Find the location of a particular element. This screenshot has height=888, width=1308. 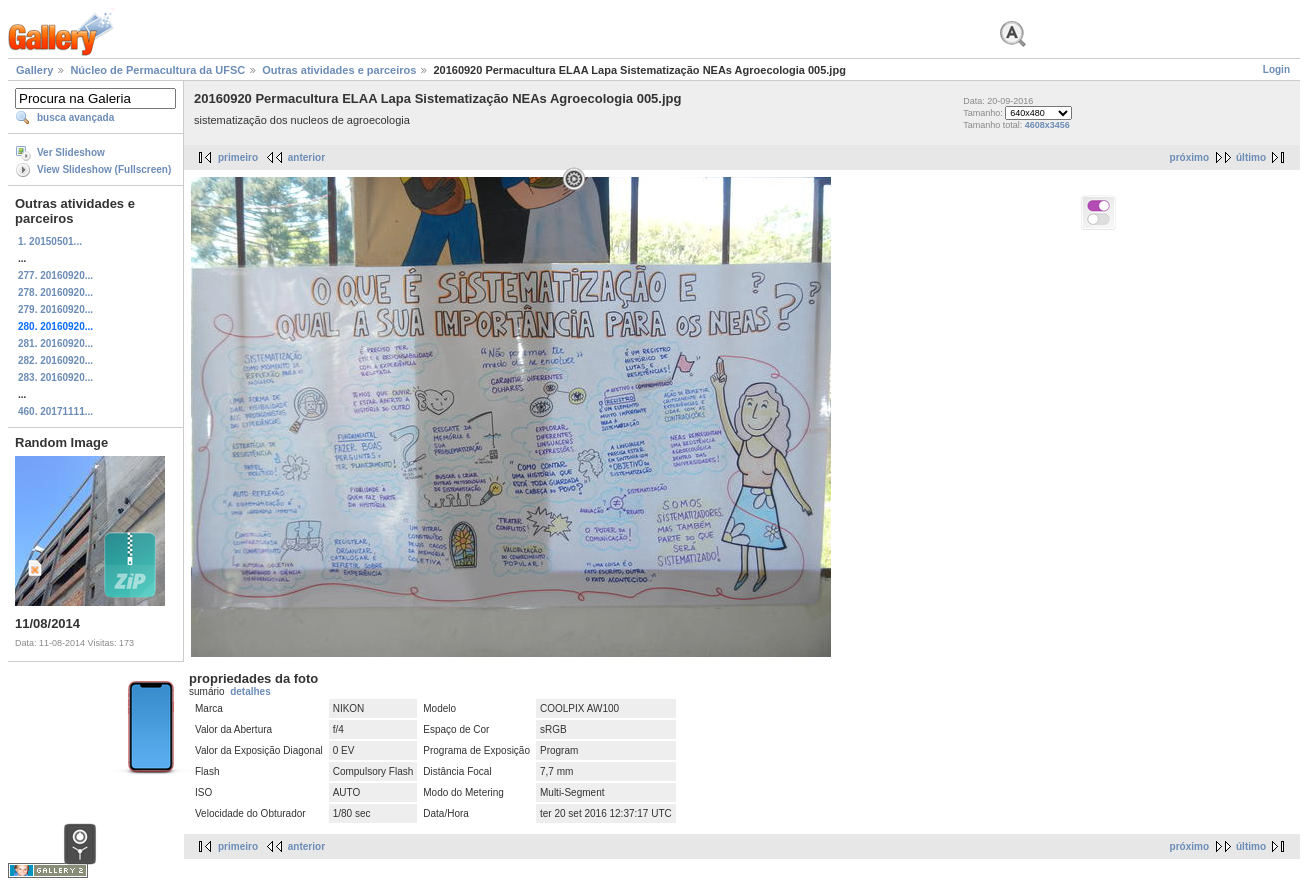

find text or search within document is located at coordinates (1013, 34).